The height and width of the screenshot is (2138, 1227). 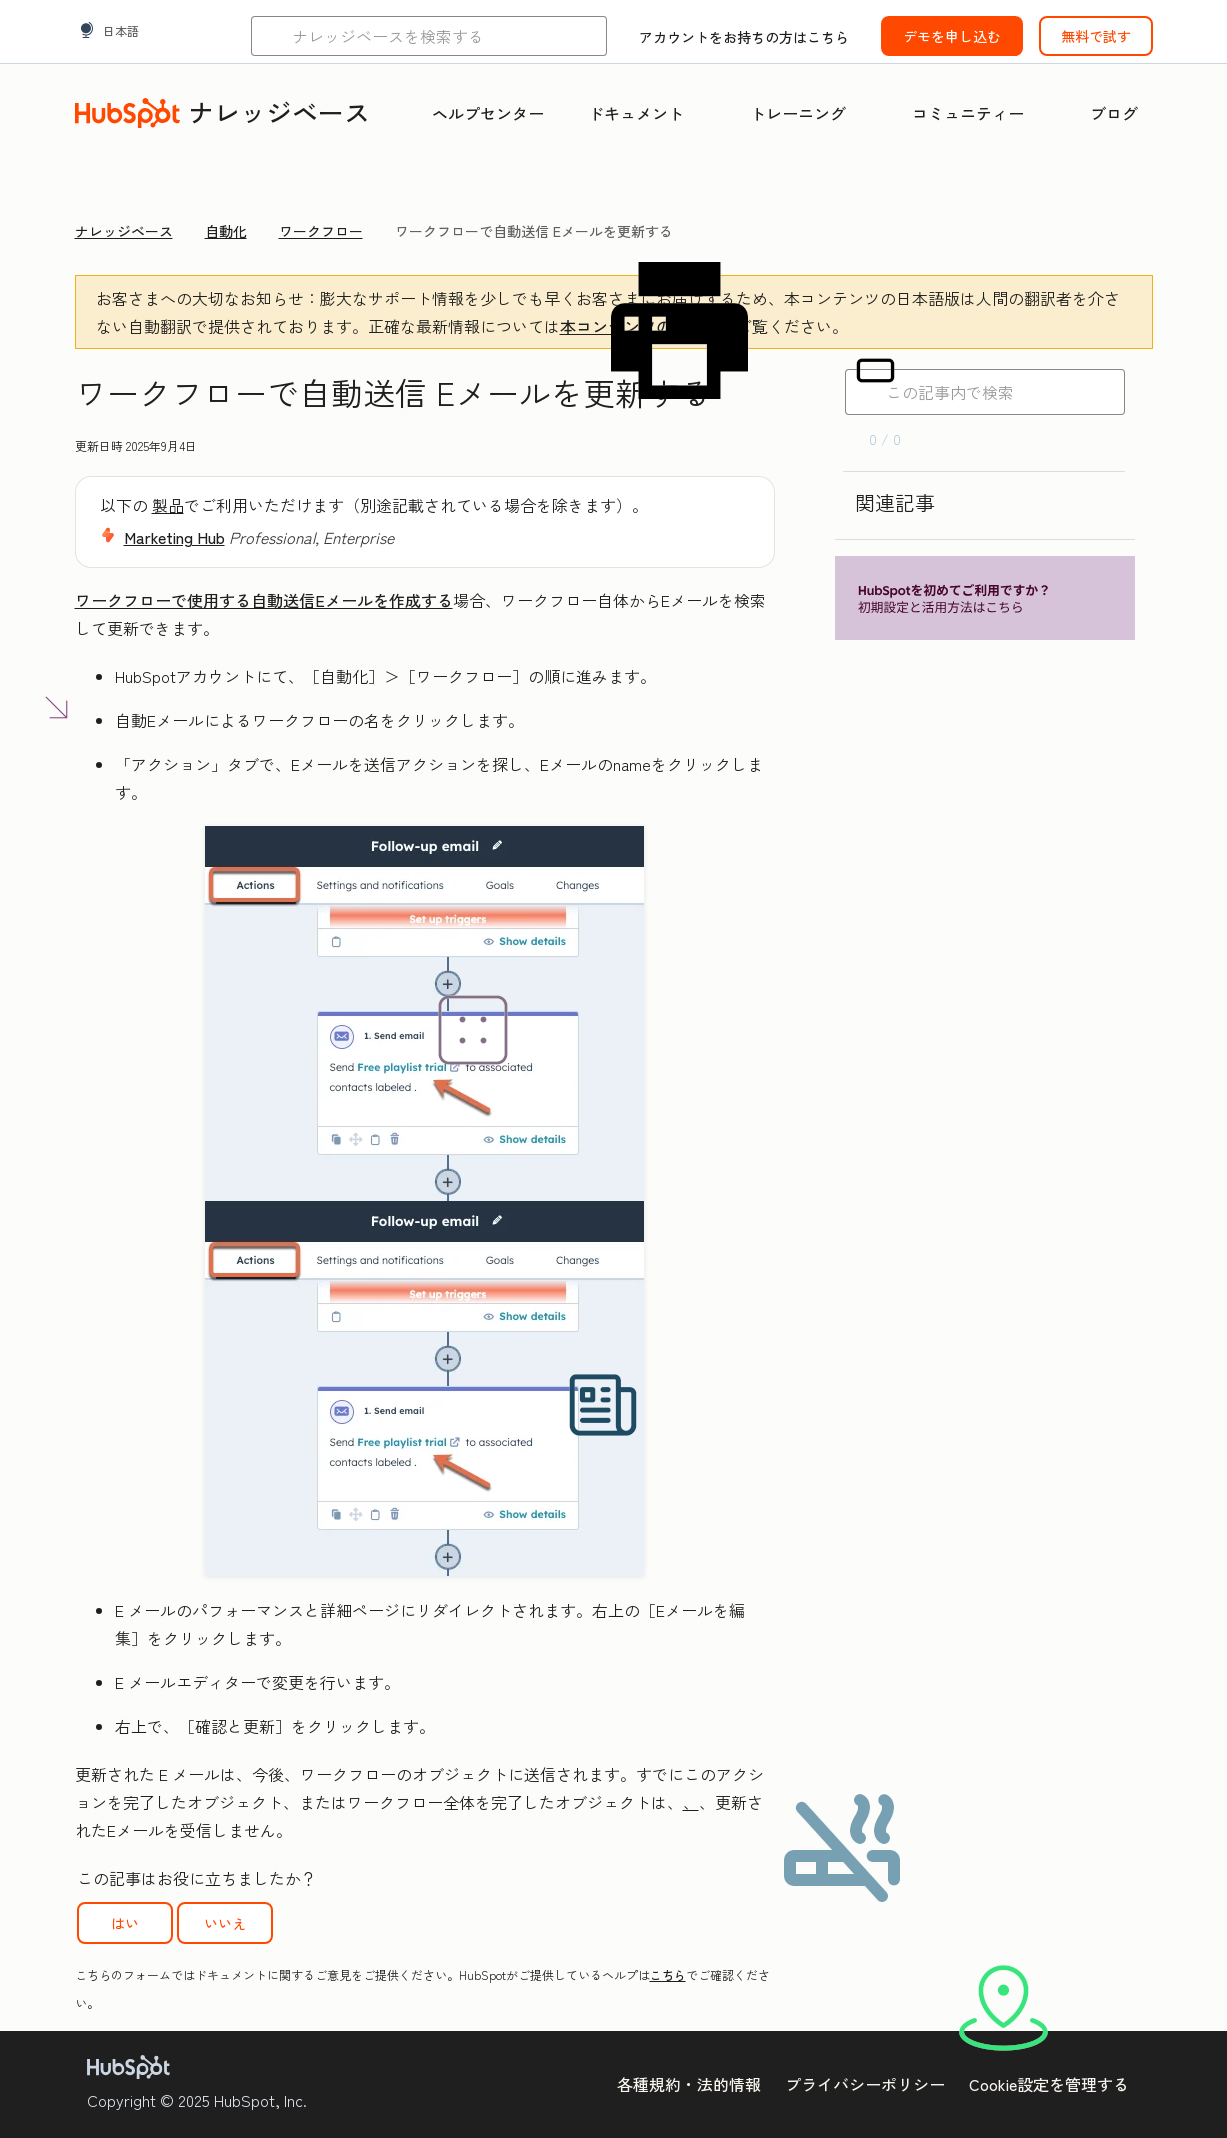 What do you see at coordinates (679, 330) in the screenshot?
I see `print the current document` at bounding box center [679, 330].